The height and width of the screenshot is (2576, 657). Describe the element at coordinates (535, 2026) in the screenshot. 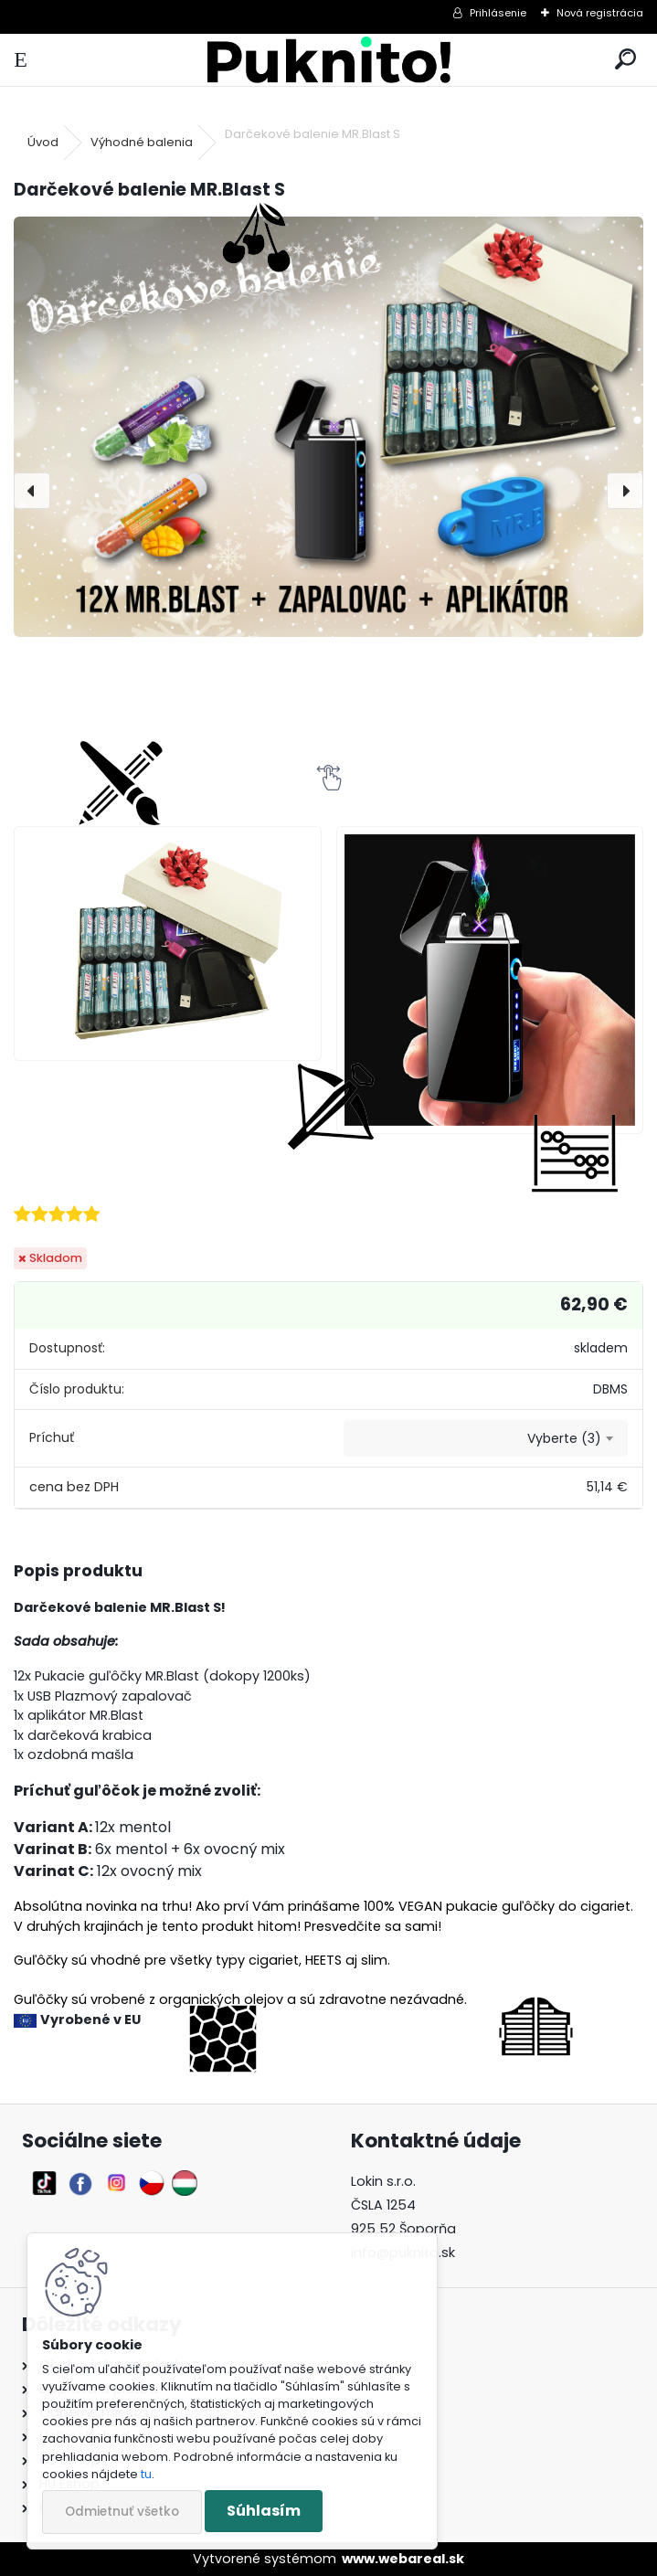

I see `enter a western-themed game area or saloon` at that location.